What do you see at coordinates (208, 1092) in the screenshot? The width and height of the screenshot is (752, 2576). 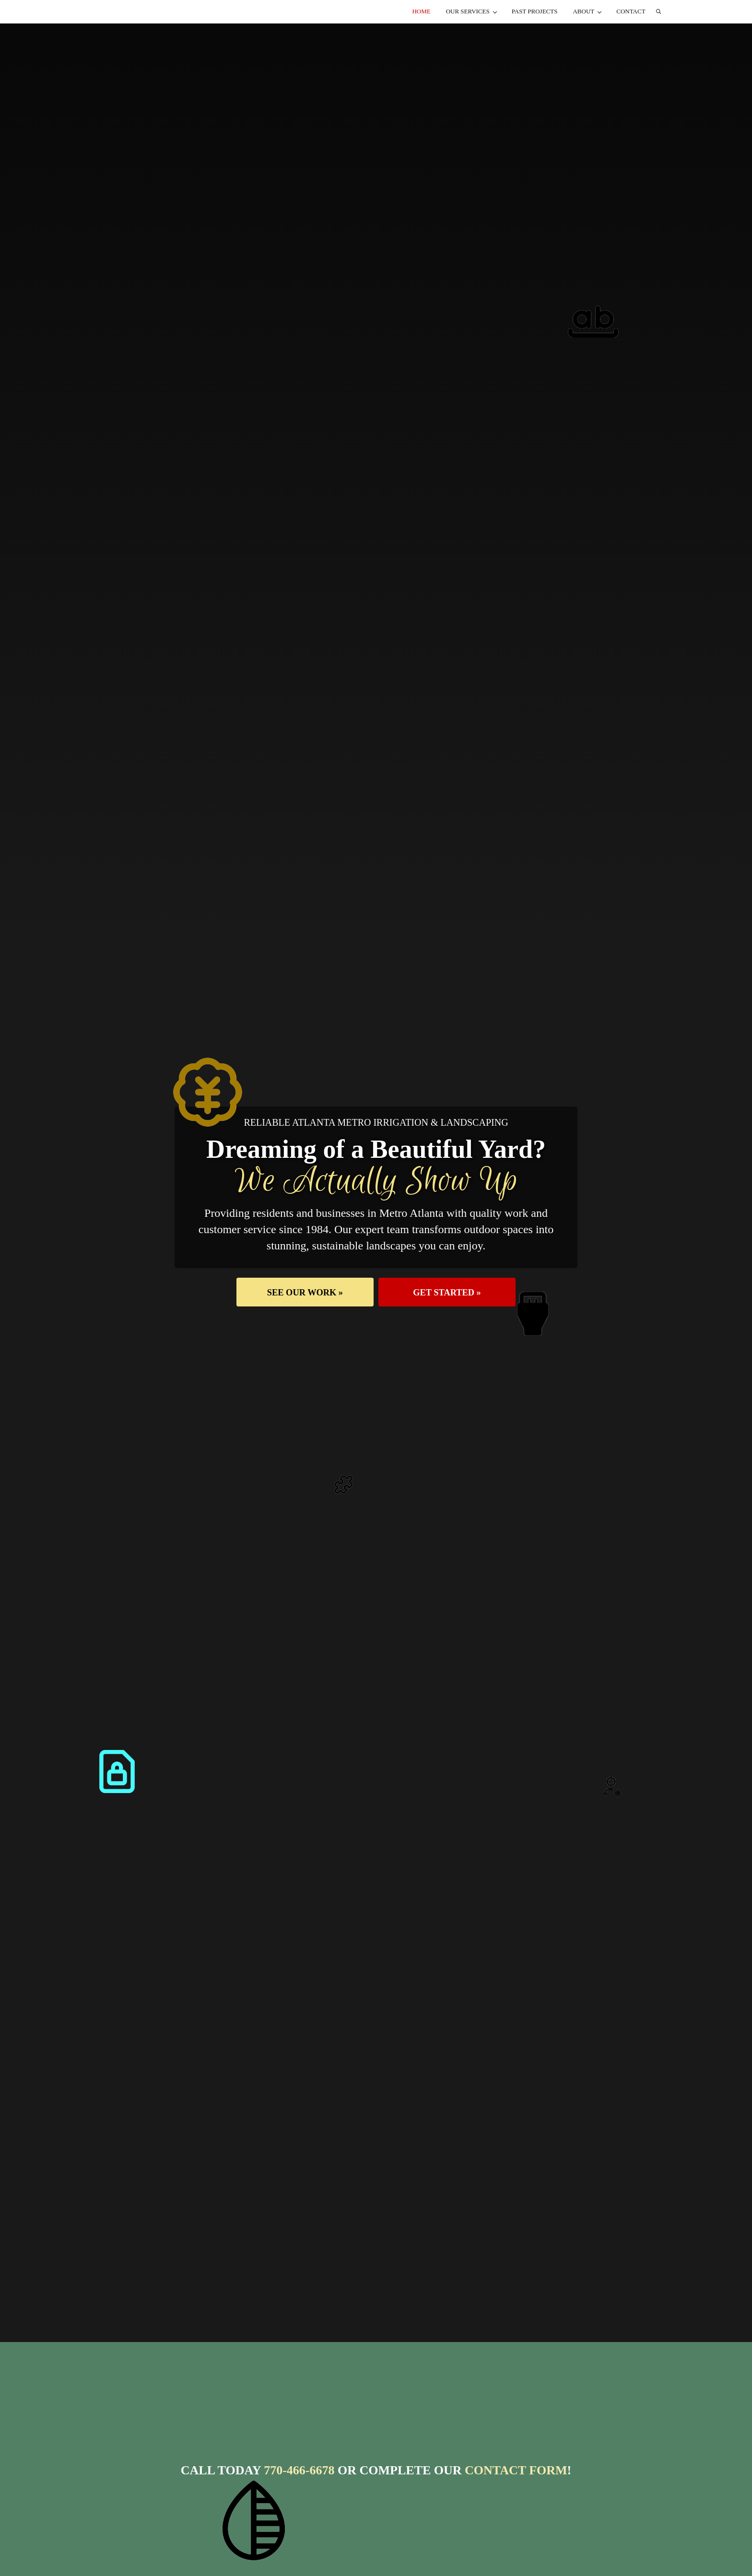 I see `indicates japanese yen currency or pricing` at bounding box center [208, 1092].